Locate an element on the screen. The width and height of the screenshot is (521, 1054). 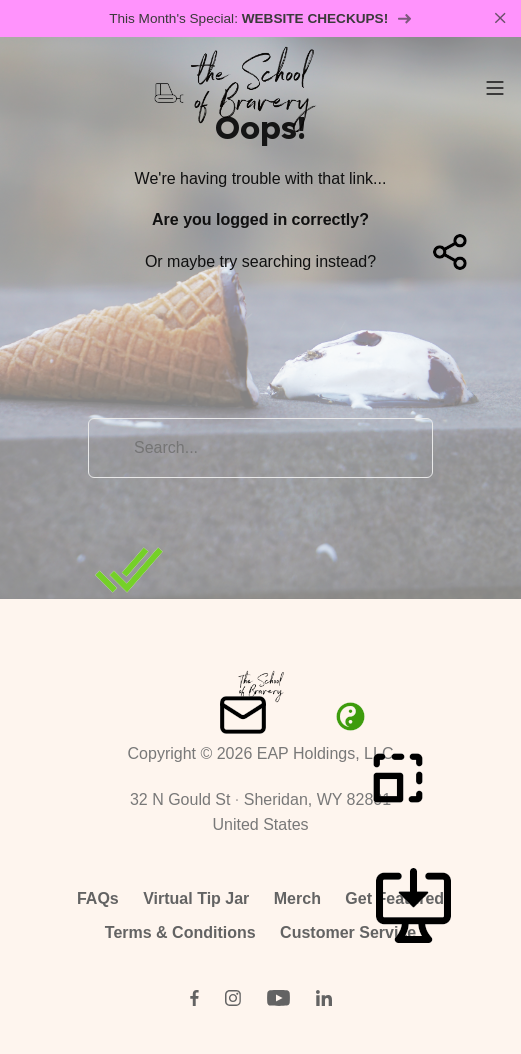
toggle between light and dark mode is located at coordinates (350, 716).